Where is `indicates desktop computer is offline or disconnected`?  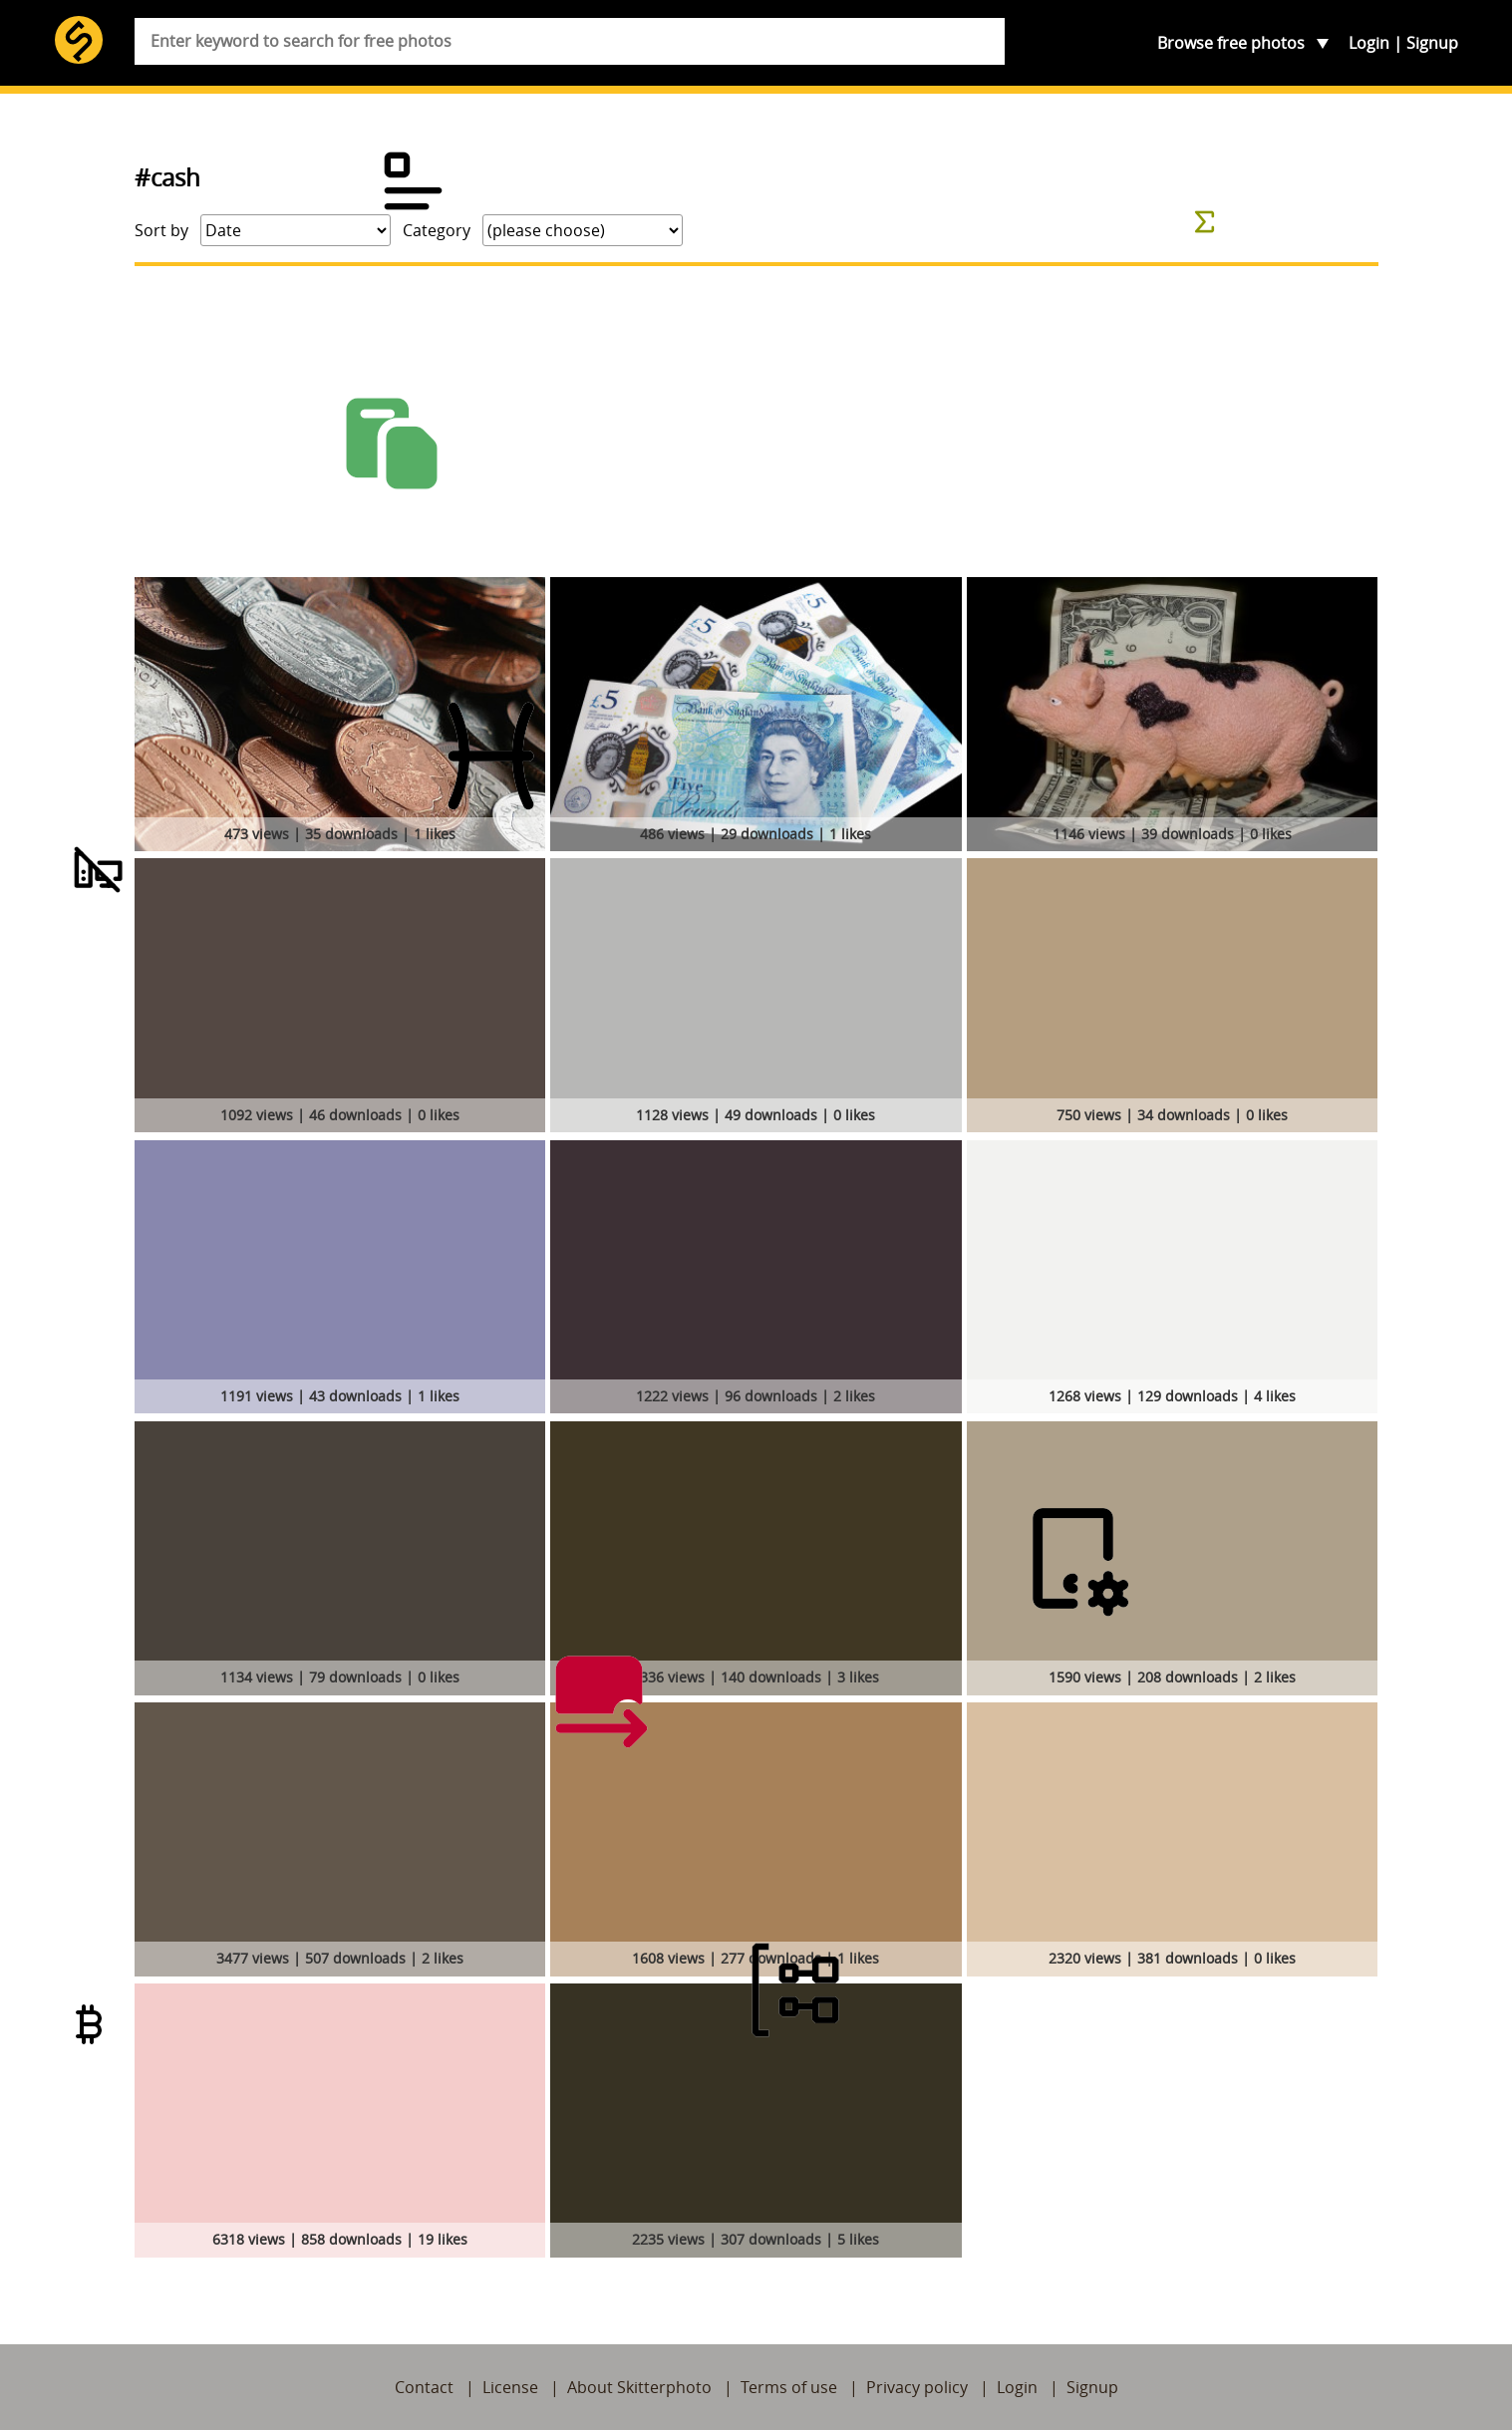 indicates desktop computer is offline or disconnected is located at coordinates (97, 869).